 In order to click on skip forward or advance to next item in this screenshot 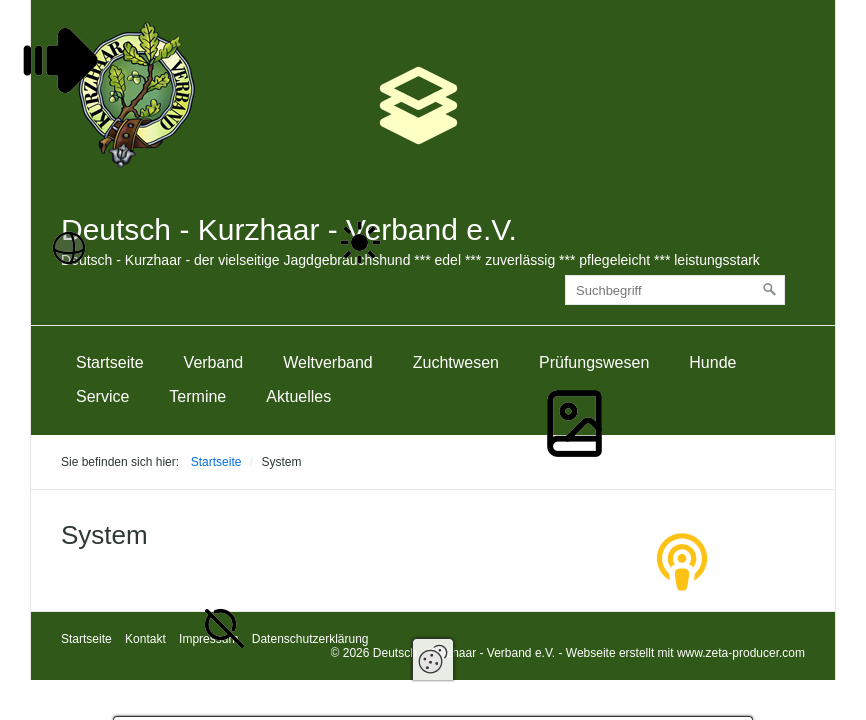, I will do `click(61, 60)`.